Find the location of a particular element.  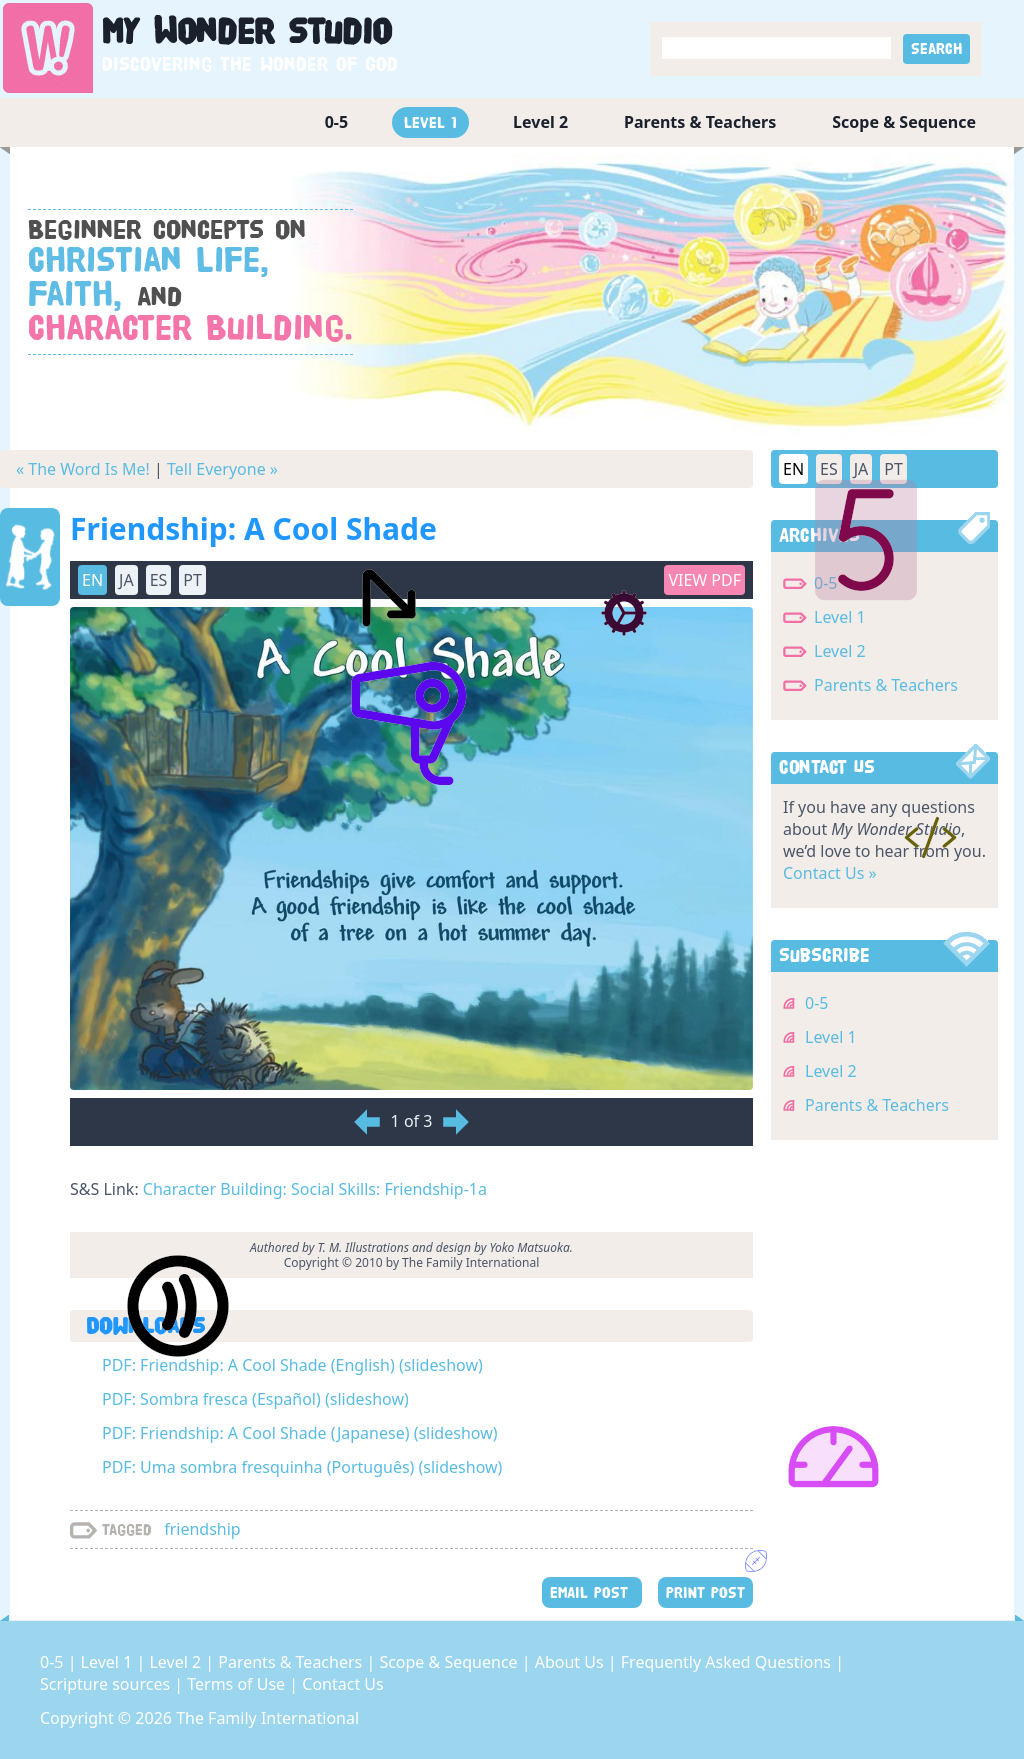

access sports scores and updates is located at coordinates (756, 1561).